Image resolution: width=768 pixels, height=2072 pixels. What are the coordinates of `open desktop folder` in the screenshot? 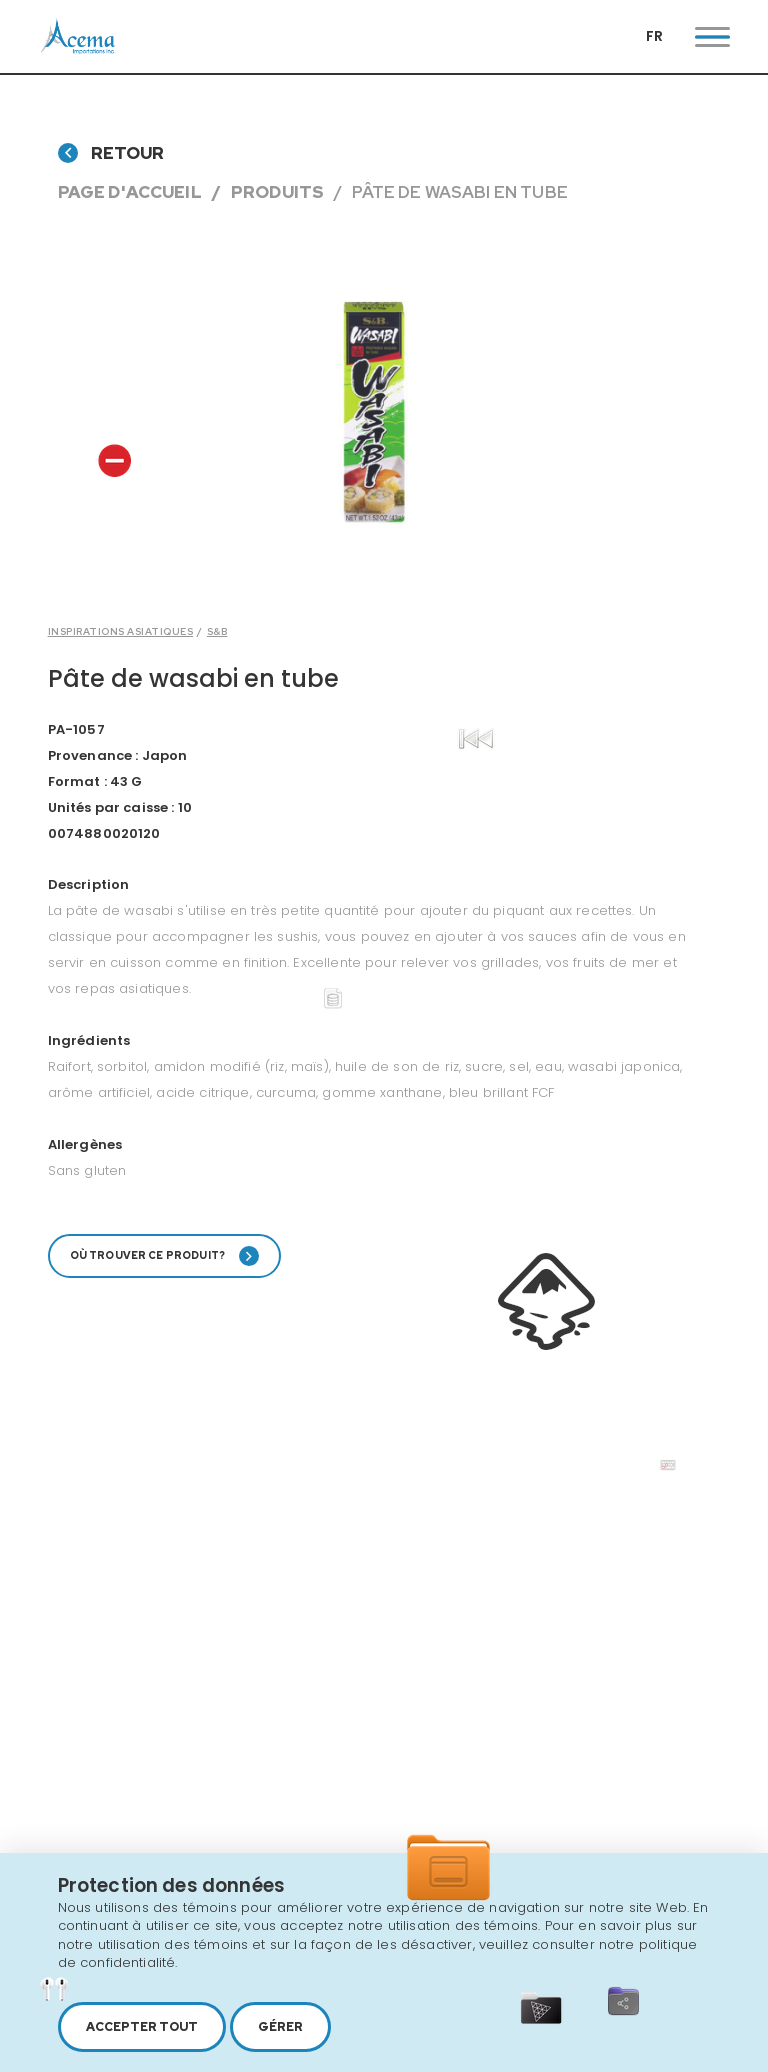 It's located at (448, 1867).